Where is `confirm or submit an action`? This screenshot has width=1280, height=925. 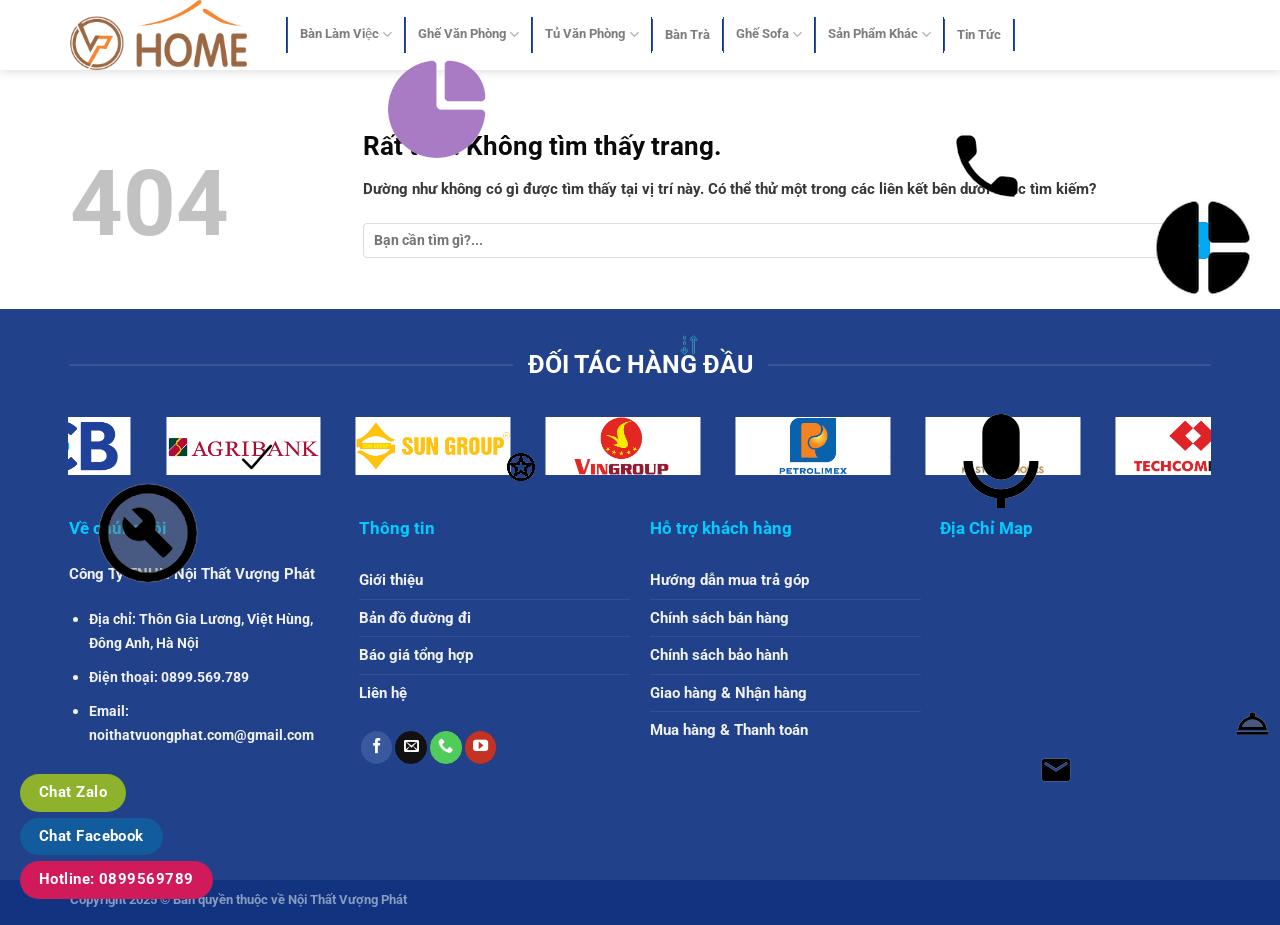 confirm or submit an action is located at coordinates (257, 457).